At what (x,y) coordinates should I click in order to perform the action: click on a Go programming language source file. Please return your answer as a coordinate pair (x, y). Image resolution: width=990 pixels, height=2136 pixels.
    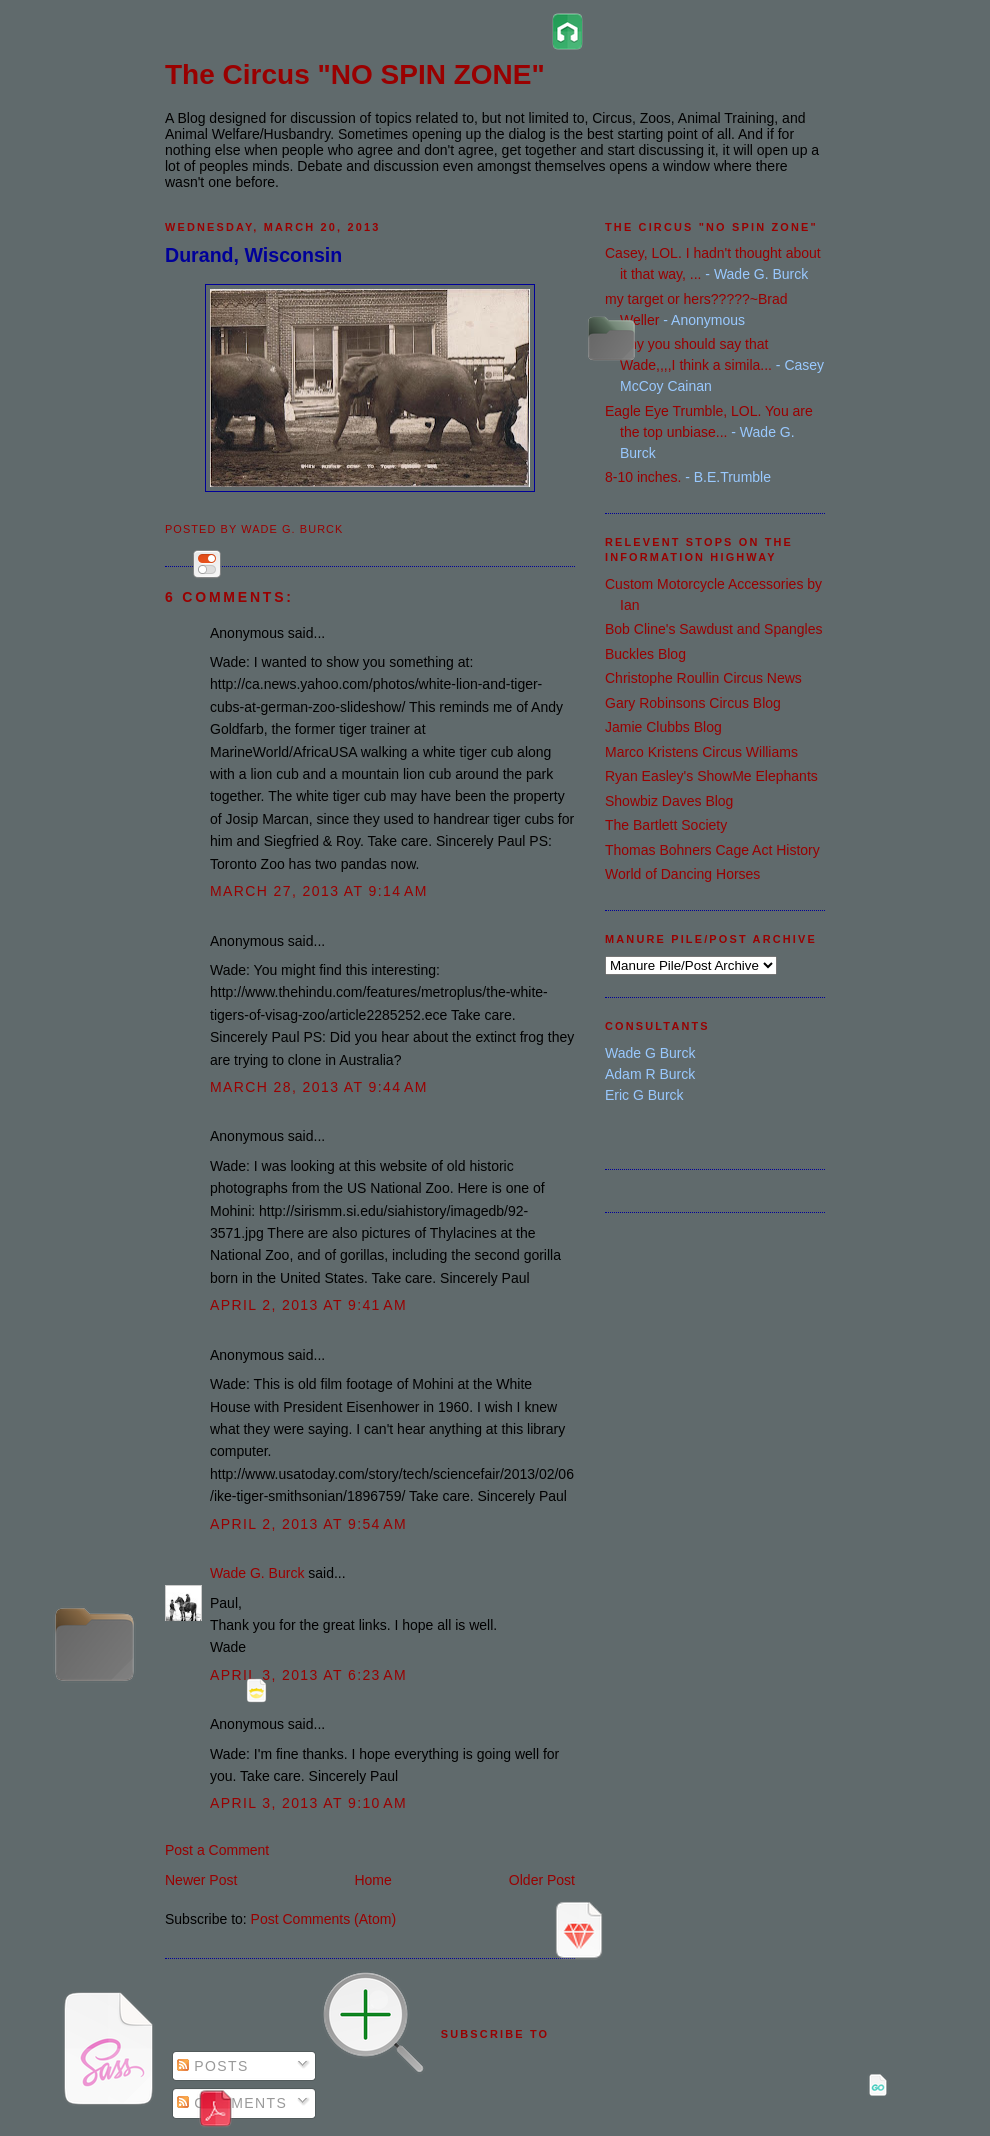
    Looking at the image, I should click on (878, 2085).